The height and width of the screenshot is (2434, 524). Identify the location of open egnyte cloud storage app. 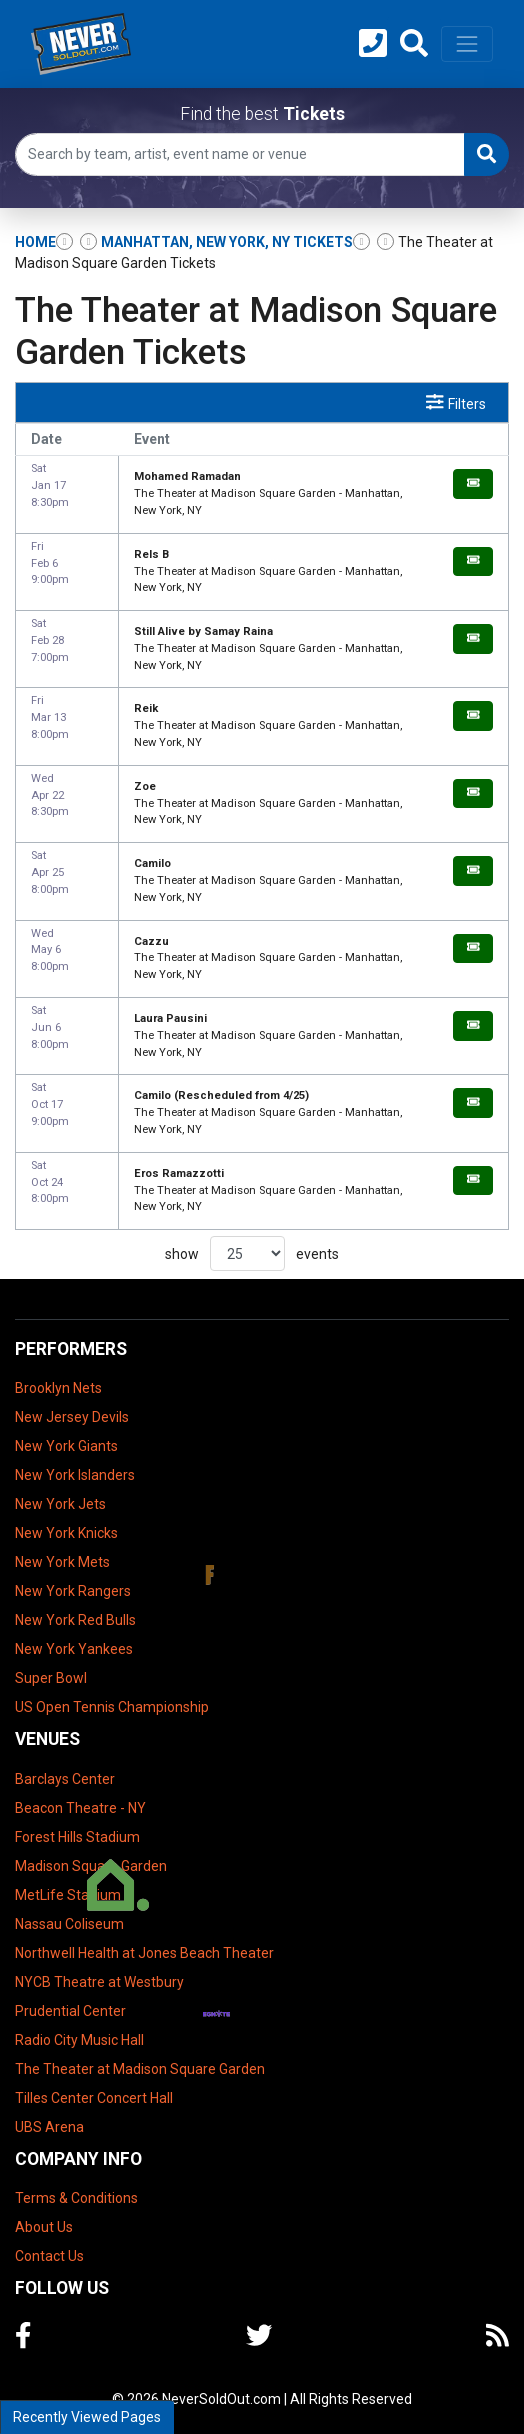
(216, 2013).